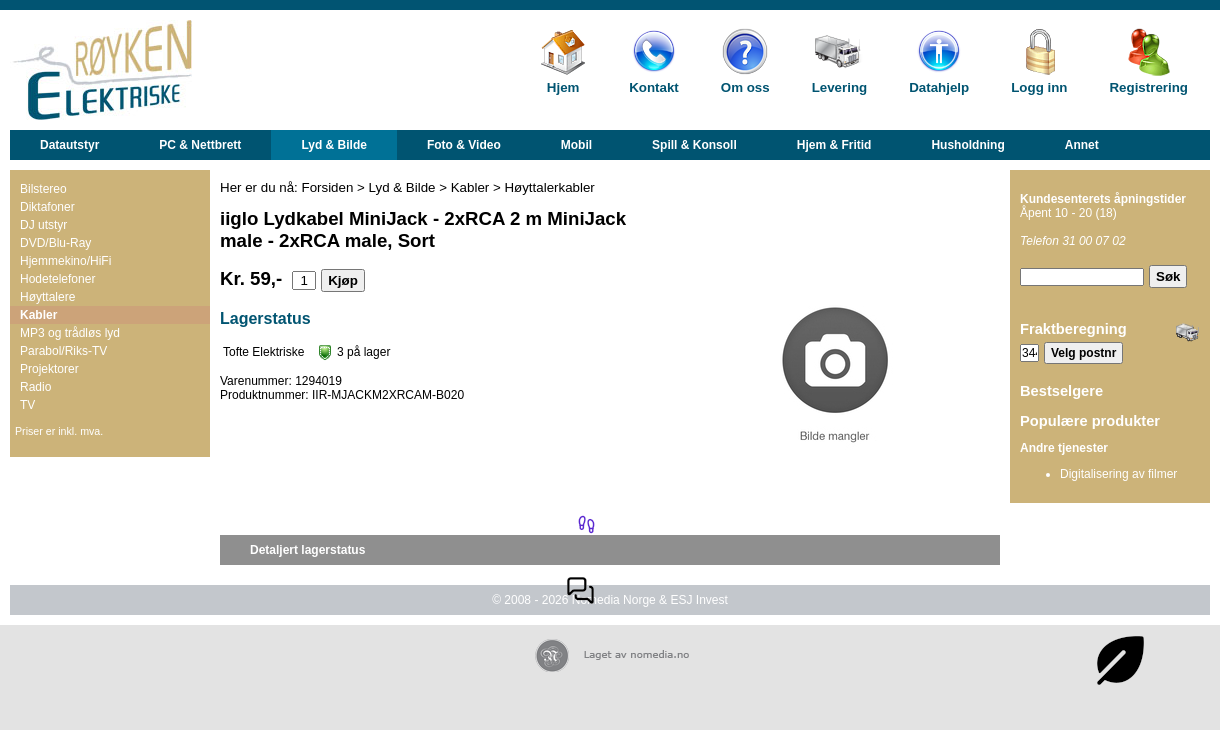 The image size is (1220, 730). Describe the element at coordinates (1119, 660) in the screenshot. I see `indicates eco-friendly or sustainable option` at that location.